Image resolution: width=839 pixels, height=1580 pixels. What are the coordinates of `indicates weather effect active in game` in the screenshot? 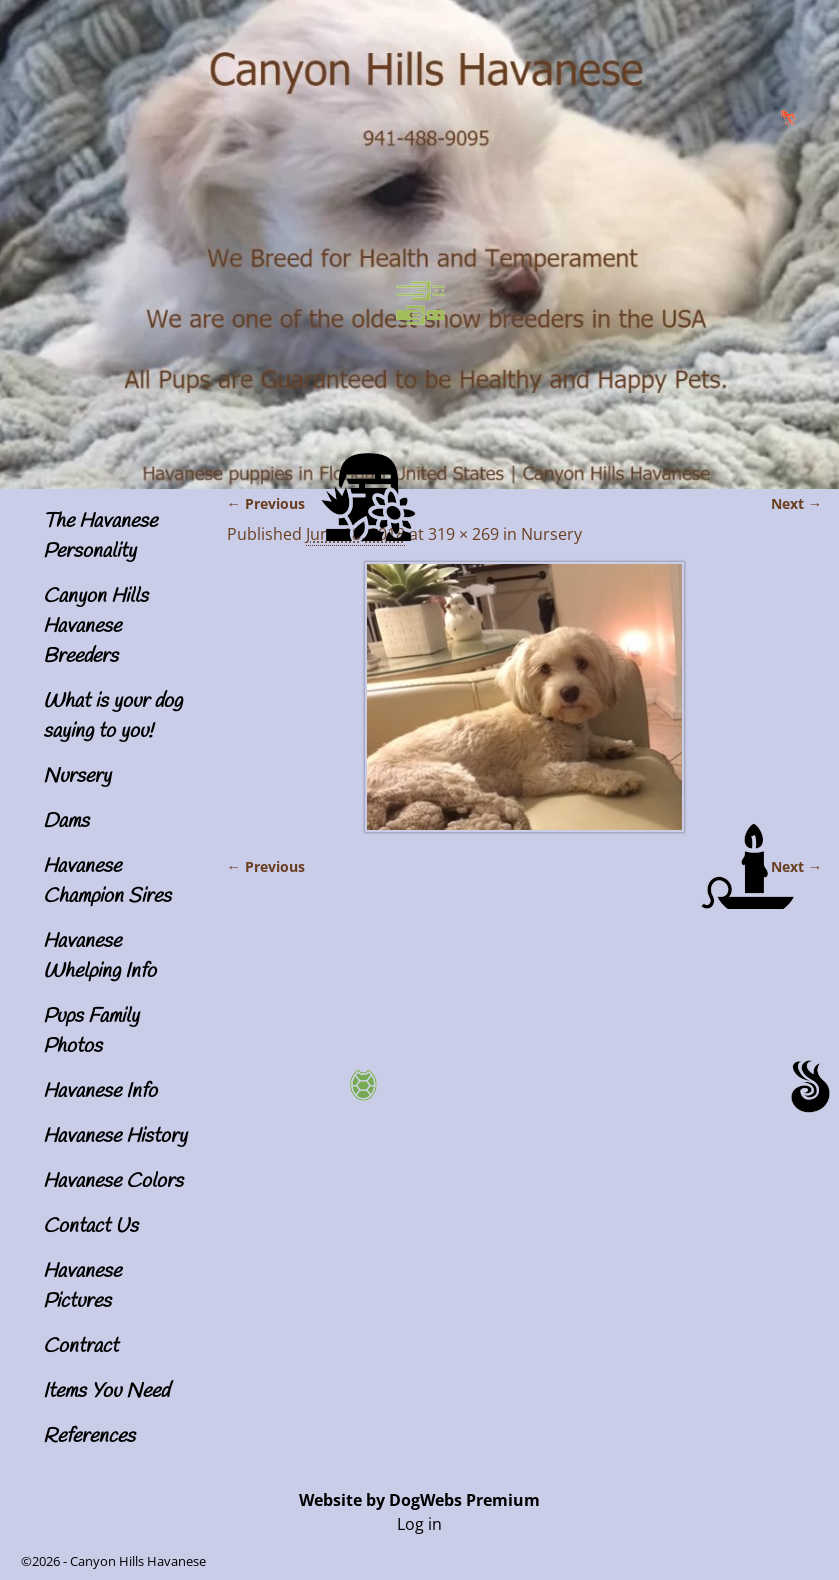 It's located at (810, 1086).